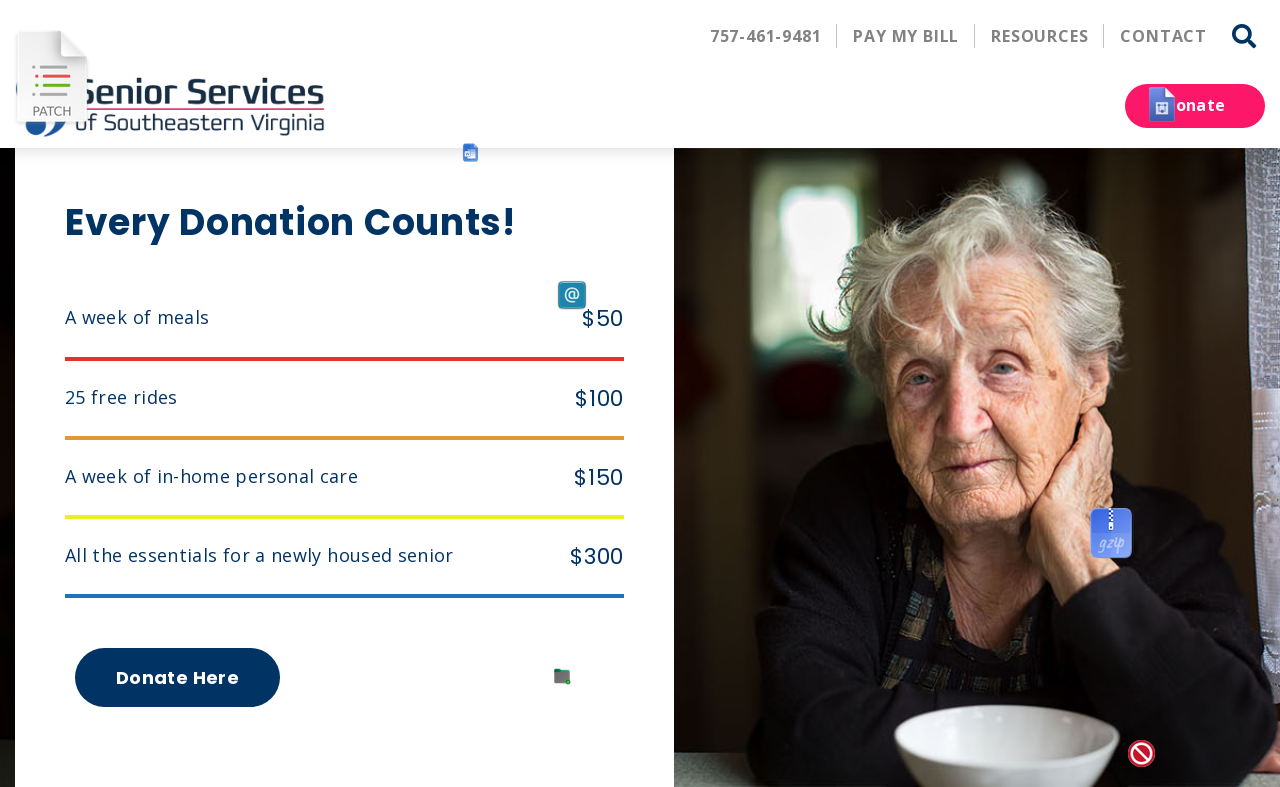 The height and width of the screenshot is (787, 1280). I want to click on a patch or diff file containing code changes, so click(52, 78).